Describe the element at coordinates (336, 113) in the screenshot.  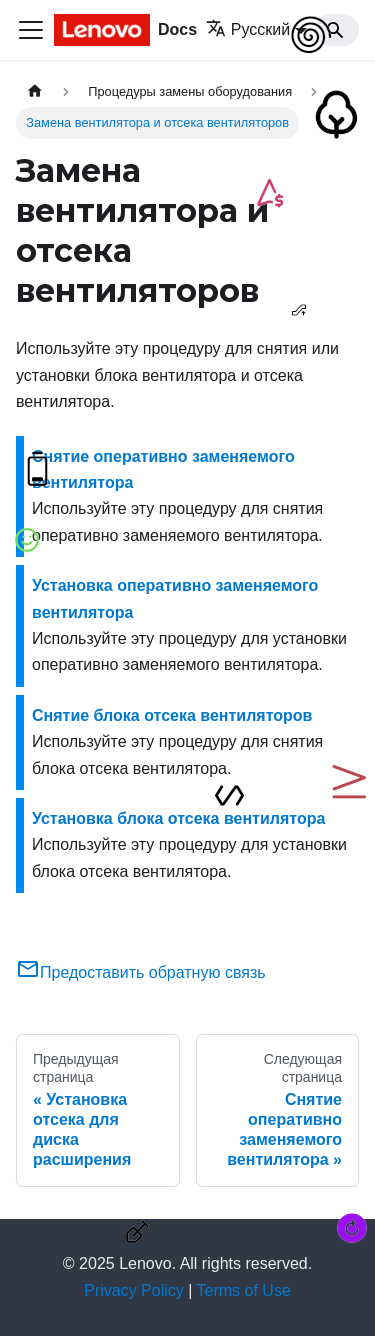
I see `indicates garden or landscaping section` at that location.